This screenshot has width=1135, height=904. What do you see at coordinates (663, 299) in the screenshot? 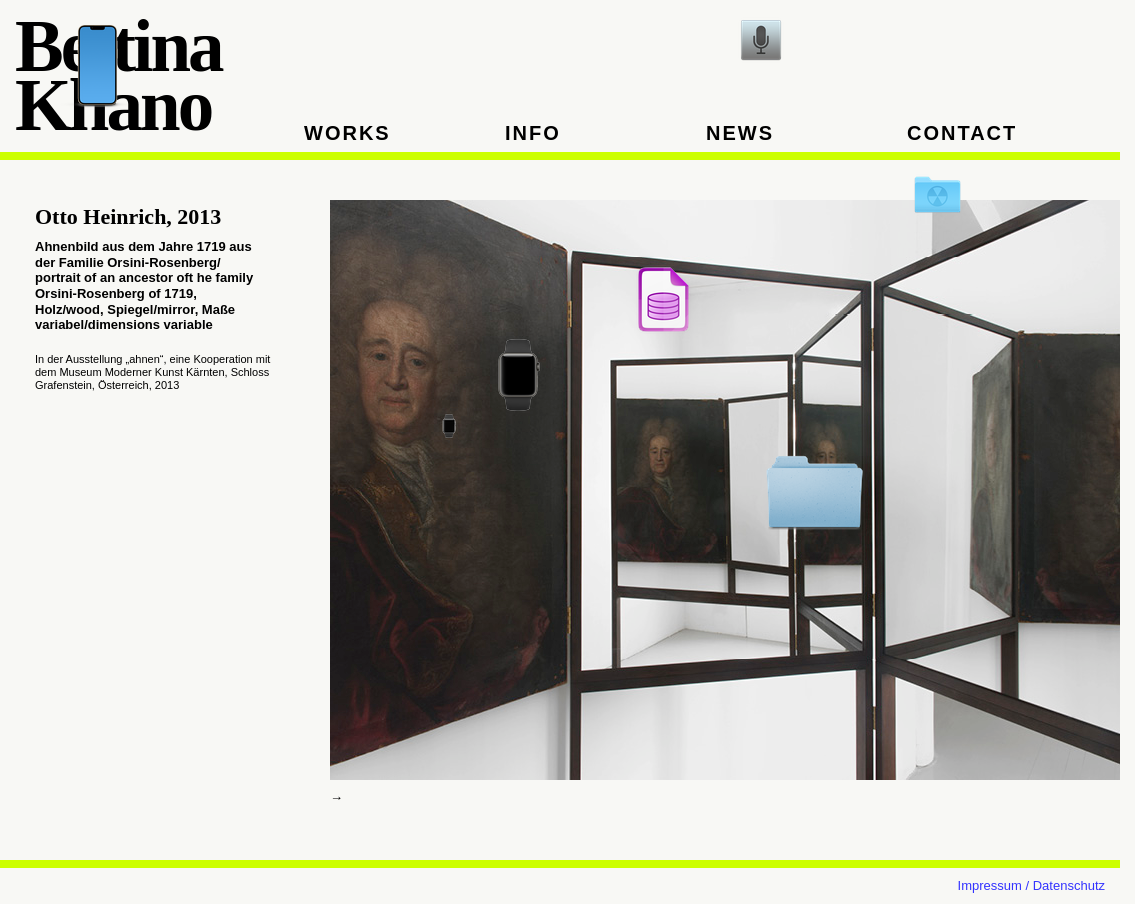
I see `libreoffice base database template file` at bounding box center [663, 299].